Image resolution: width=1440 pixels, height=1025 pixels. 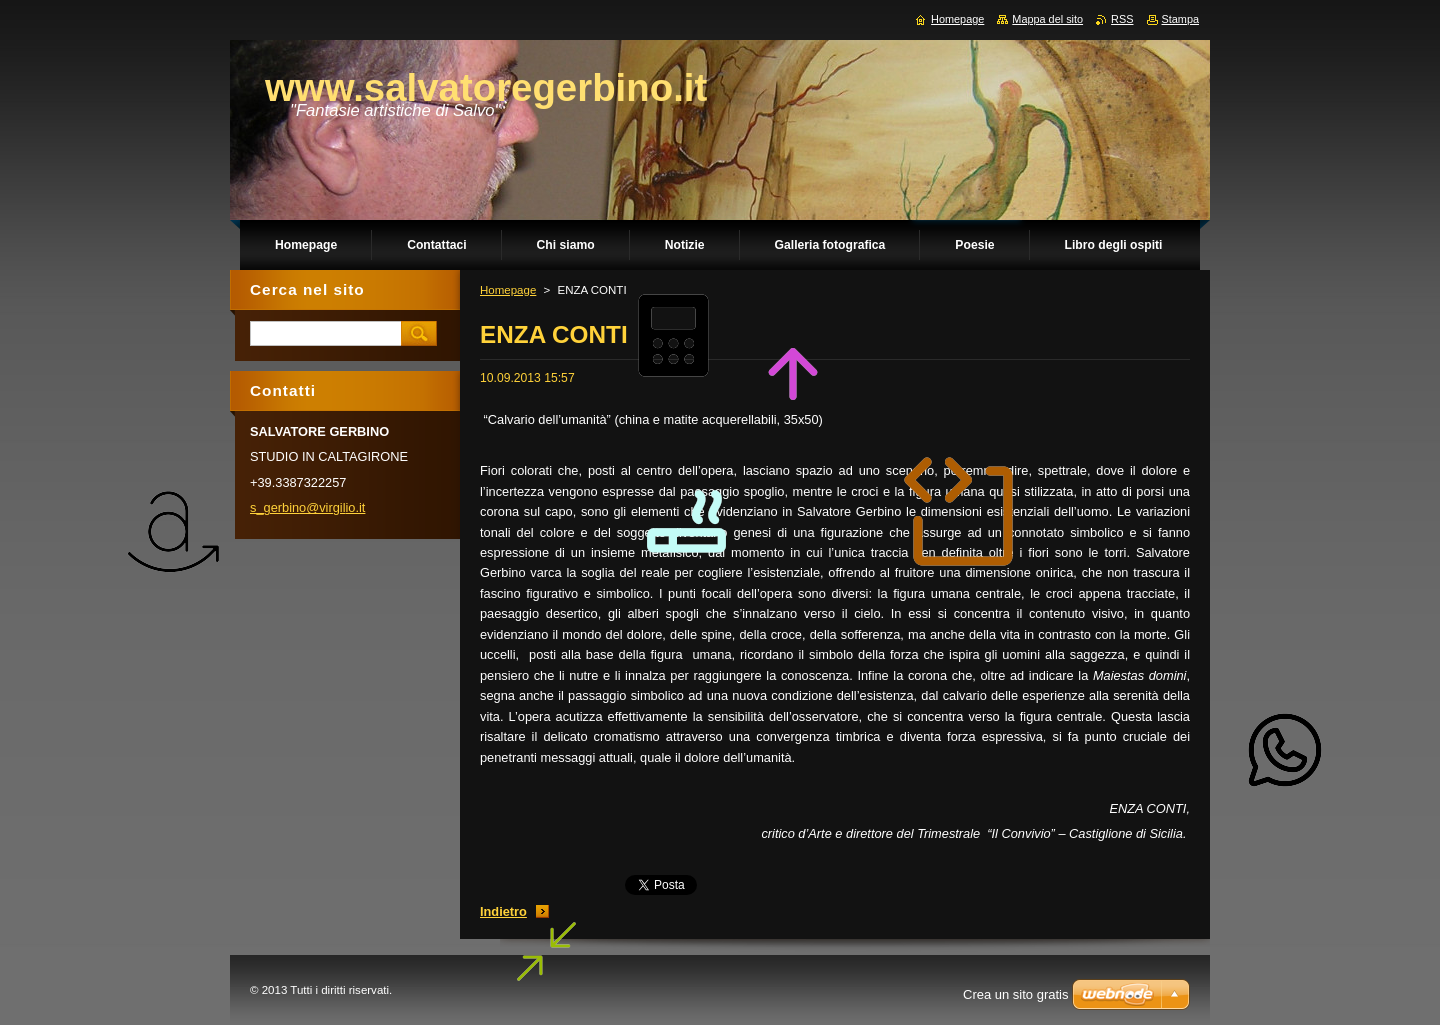 I want to click on visit amazon.com, so click(x=170, y=530).